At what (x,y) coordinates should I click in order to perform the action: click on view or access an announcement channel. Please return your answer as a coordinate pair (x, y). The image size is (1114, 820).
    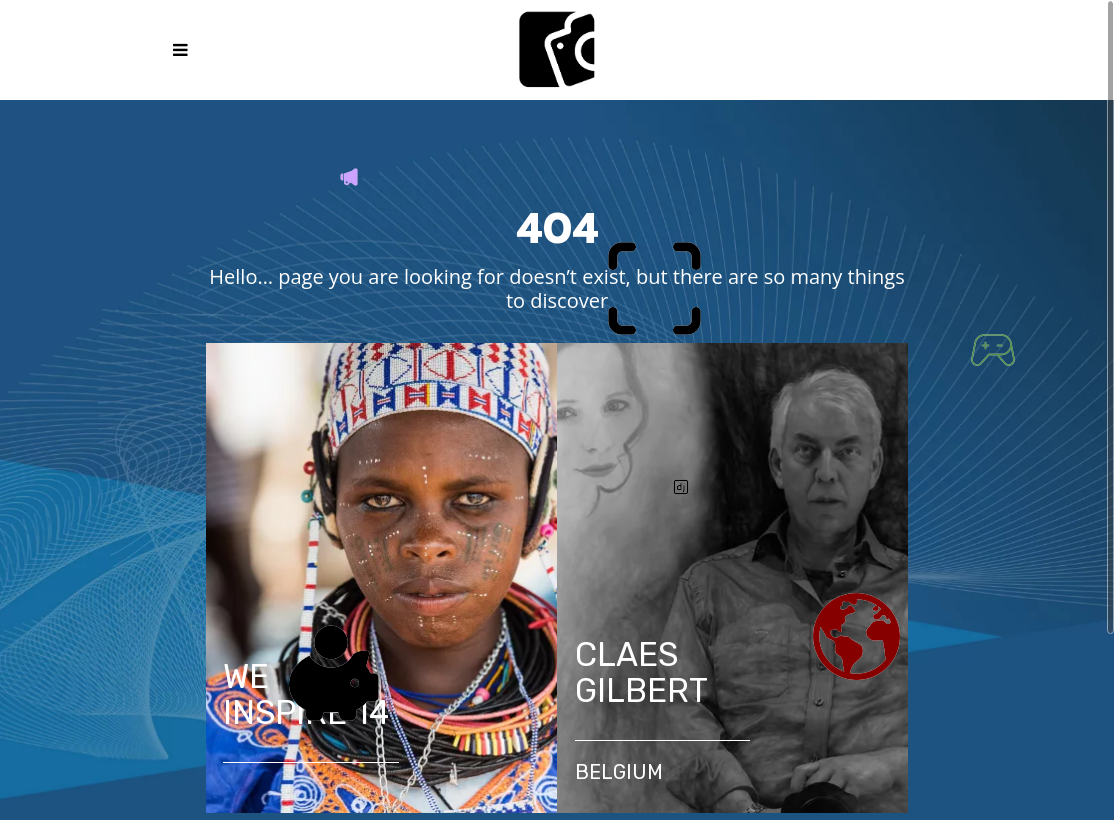
    Looking at the image, I should click on (349, 177).